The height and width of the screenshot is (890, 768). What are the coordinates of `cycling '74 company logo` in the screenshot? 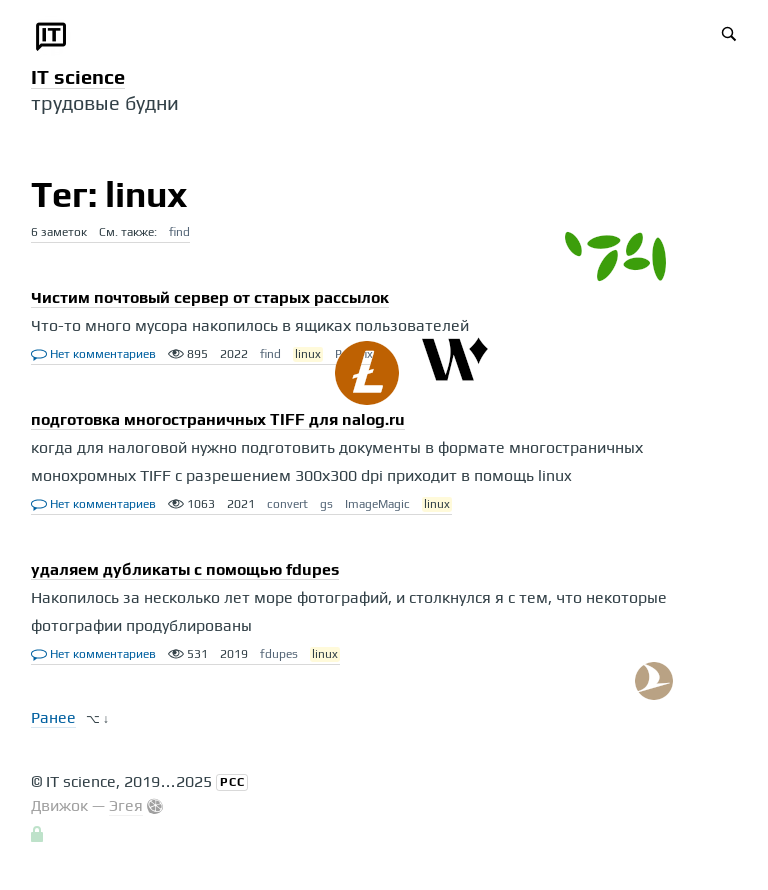 It's located at (615, 256).